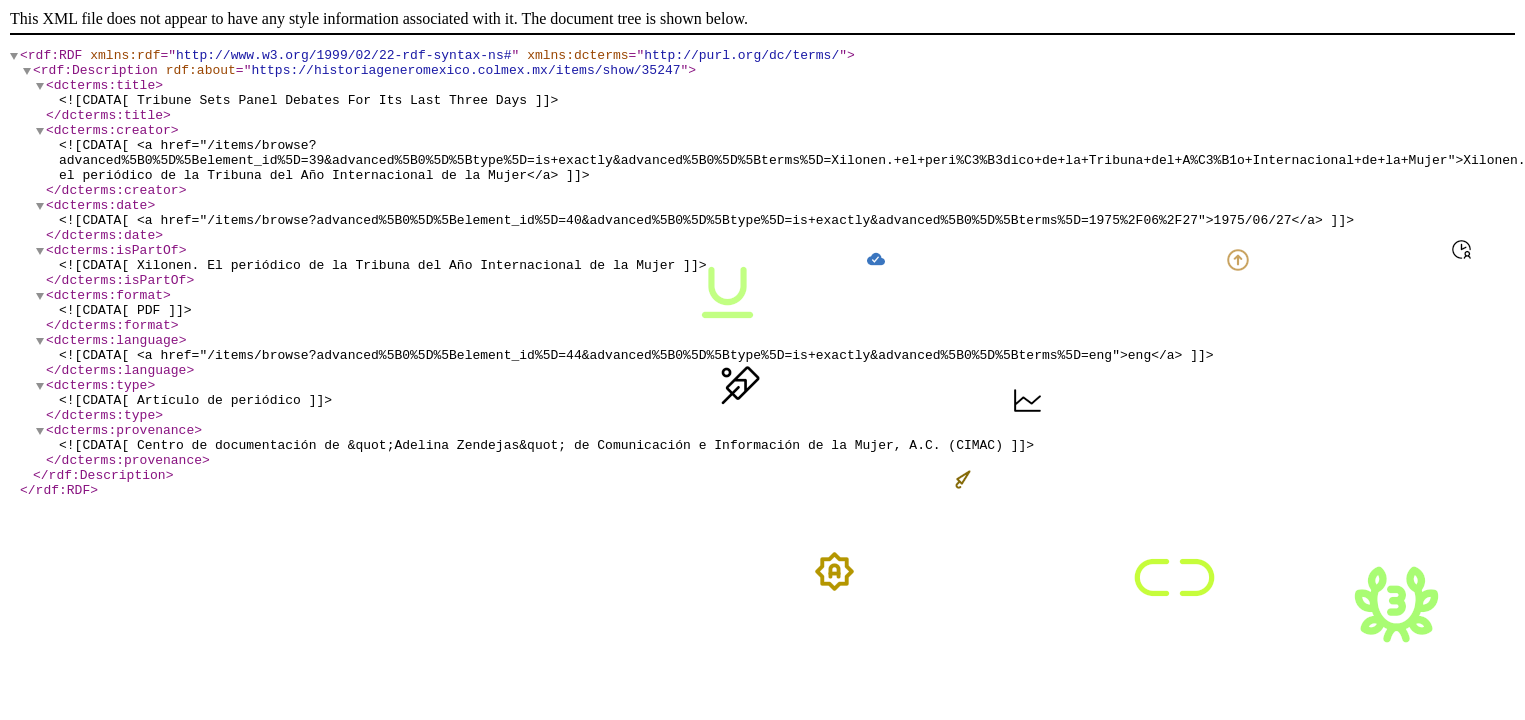 The width and height of the screenshot is (1525, 720). Describe the element at coordinates (1461, 249) in the screenshot. I see `view user's time or schedule` at that location.